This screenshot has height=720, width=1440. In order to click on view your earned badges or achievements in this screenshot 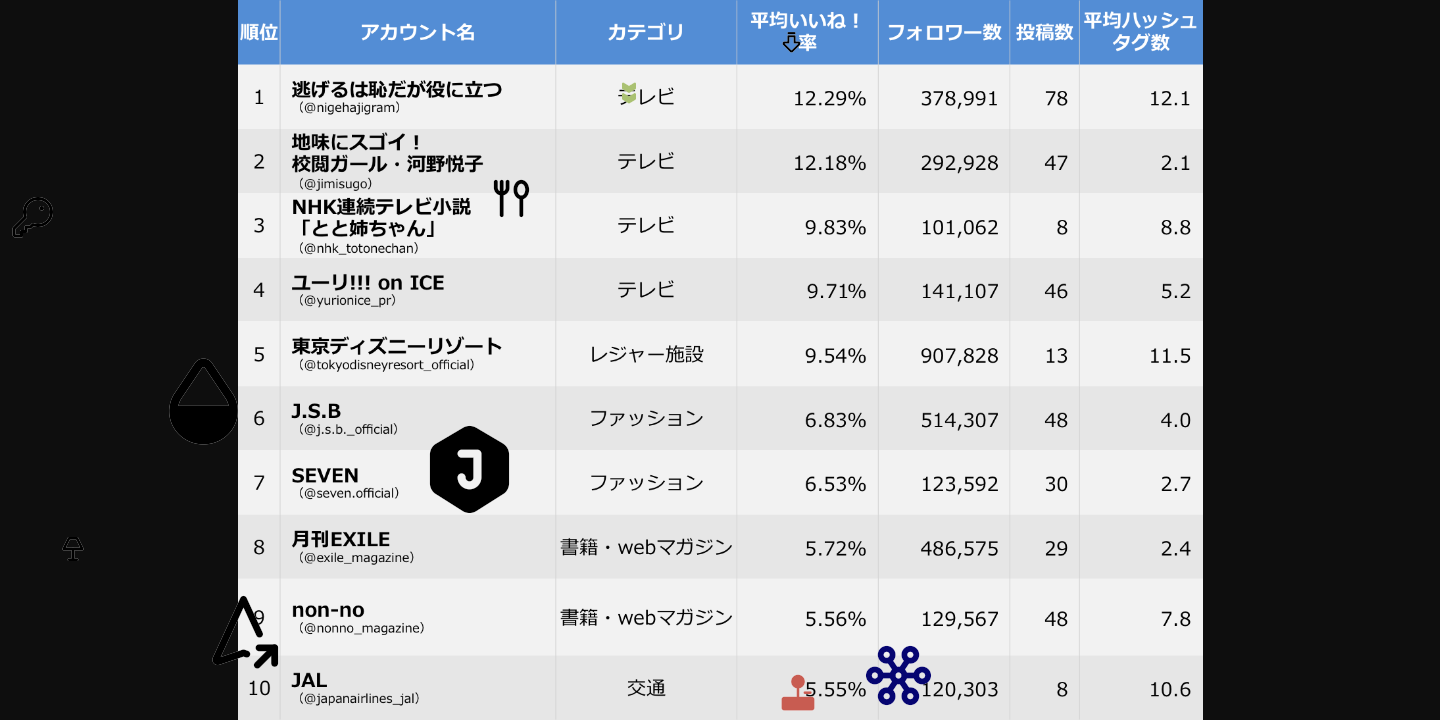, I will do `click(629, 93)`.